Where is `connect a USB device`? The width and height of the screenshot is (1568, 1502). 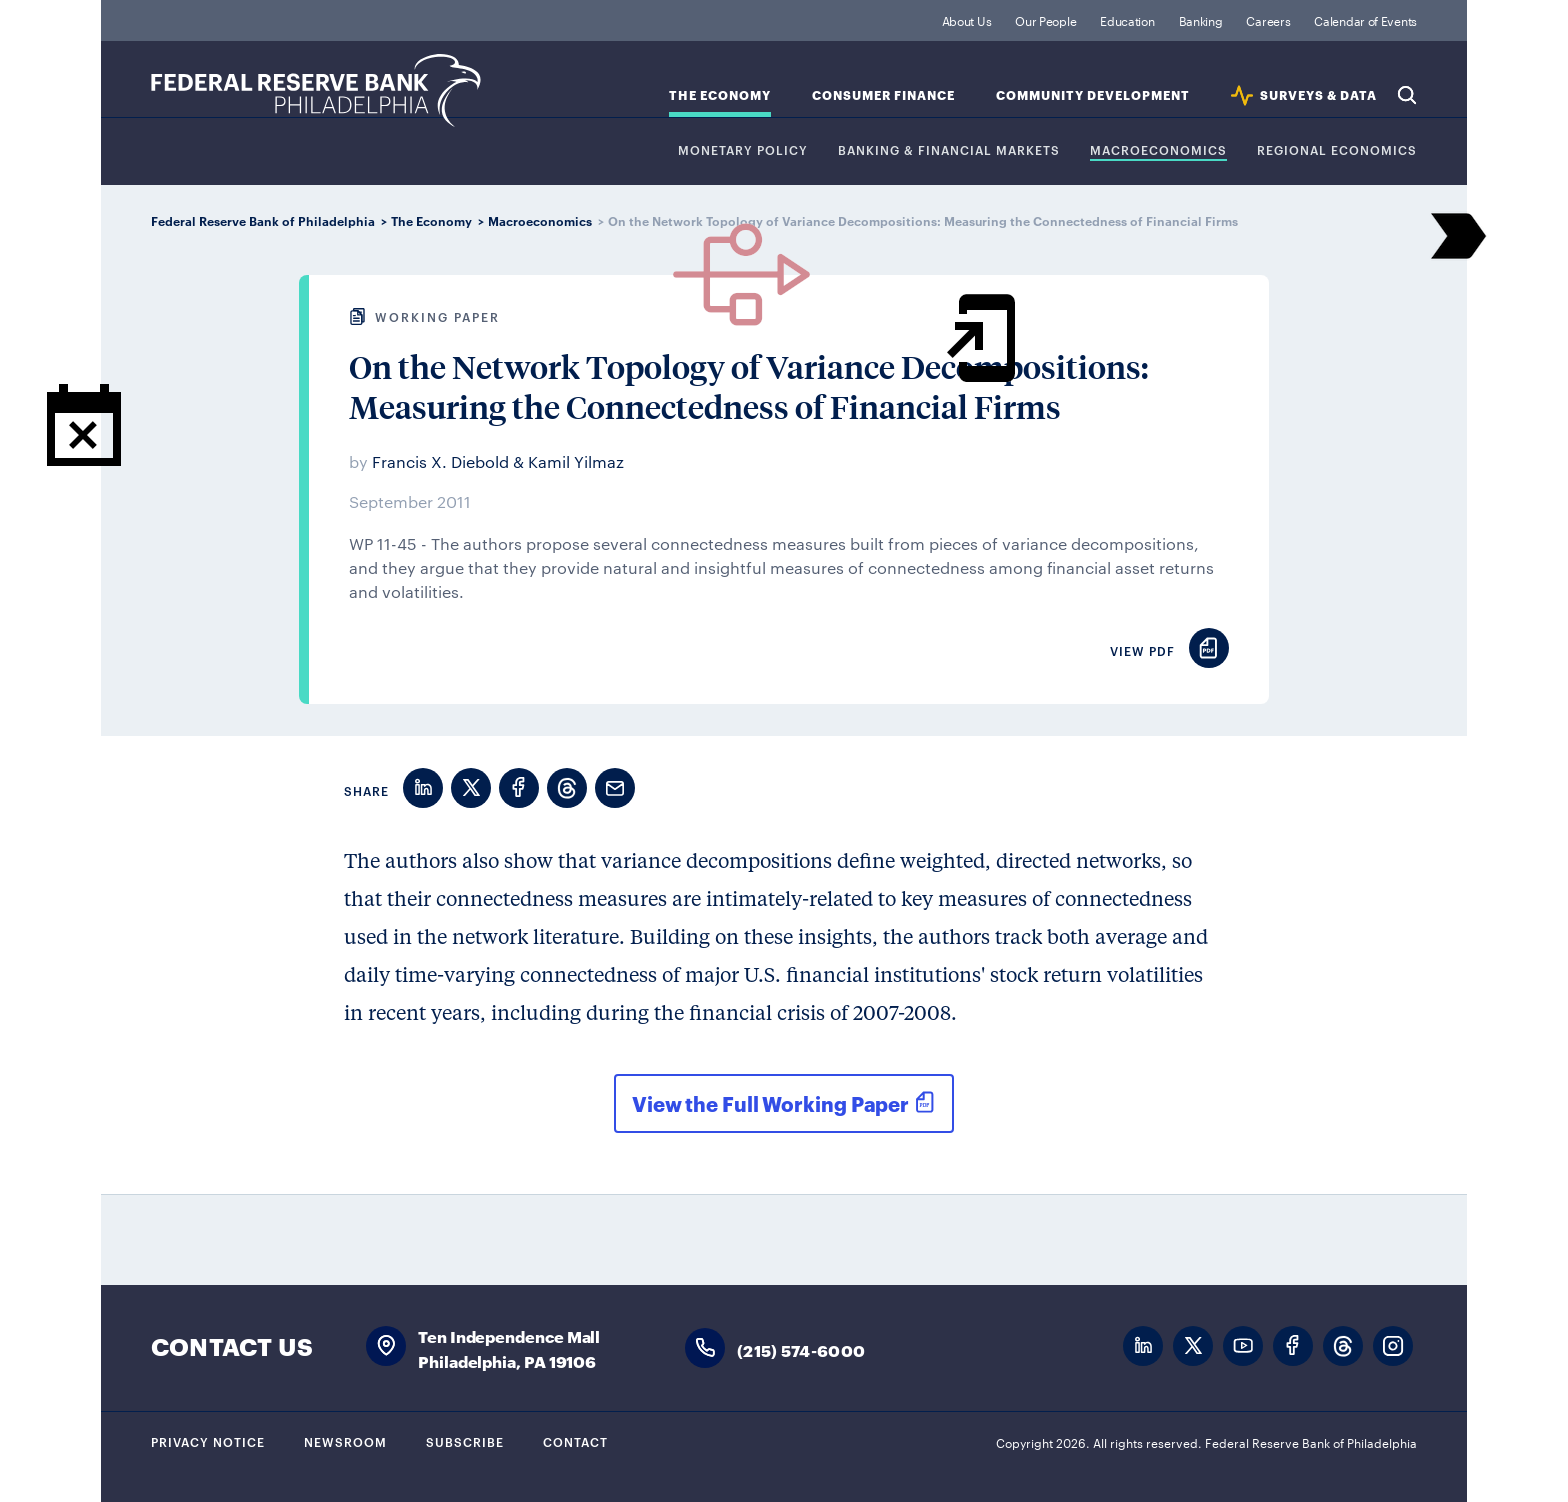 connect a USB device is located at coordinates (741, 274).